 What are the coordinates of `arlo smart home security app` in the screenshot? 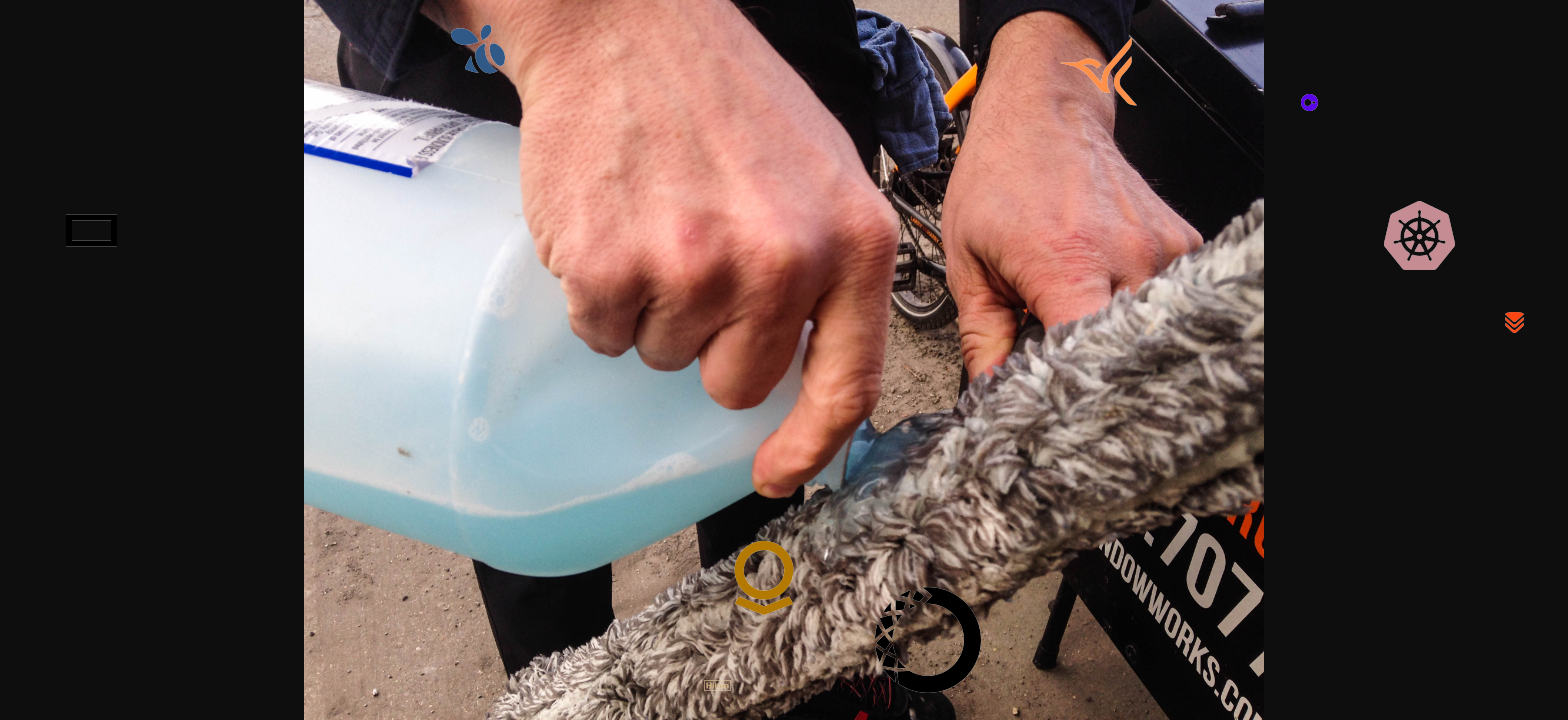 It's located at (1098, 71).